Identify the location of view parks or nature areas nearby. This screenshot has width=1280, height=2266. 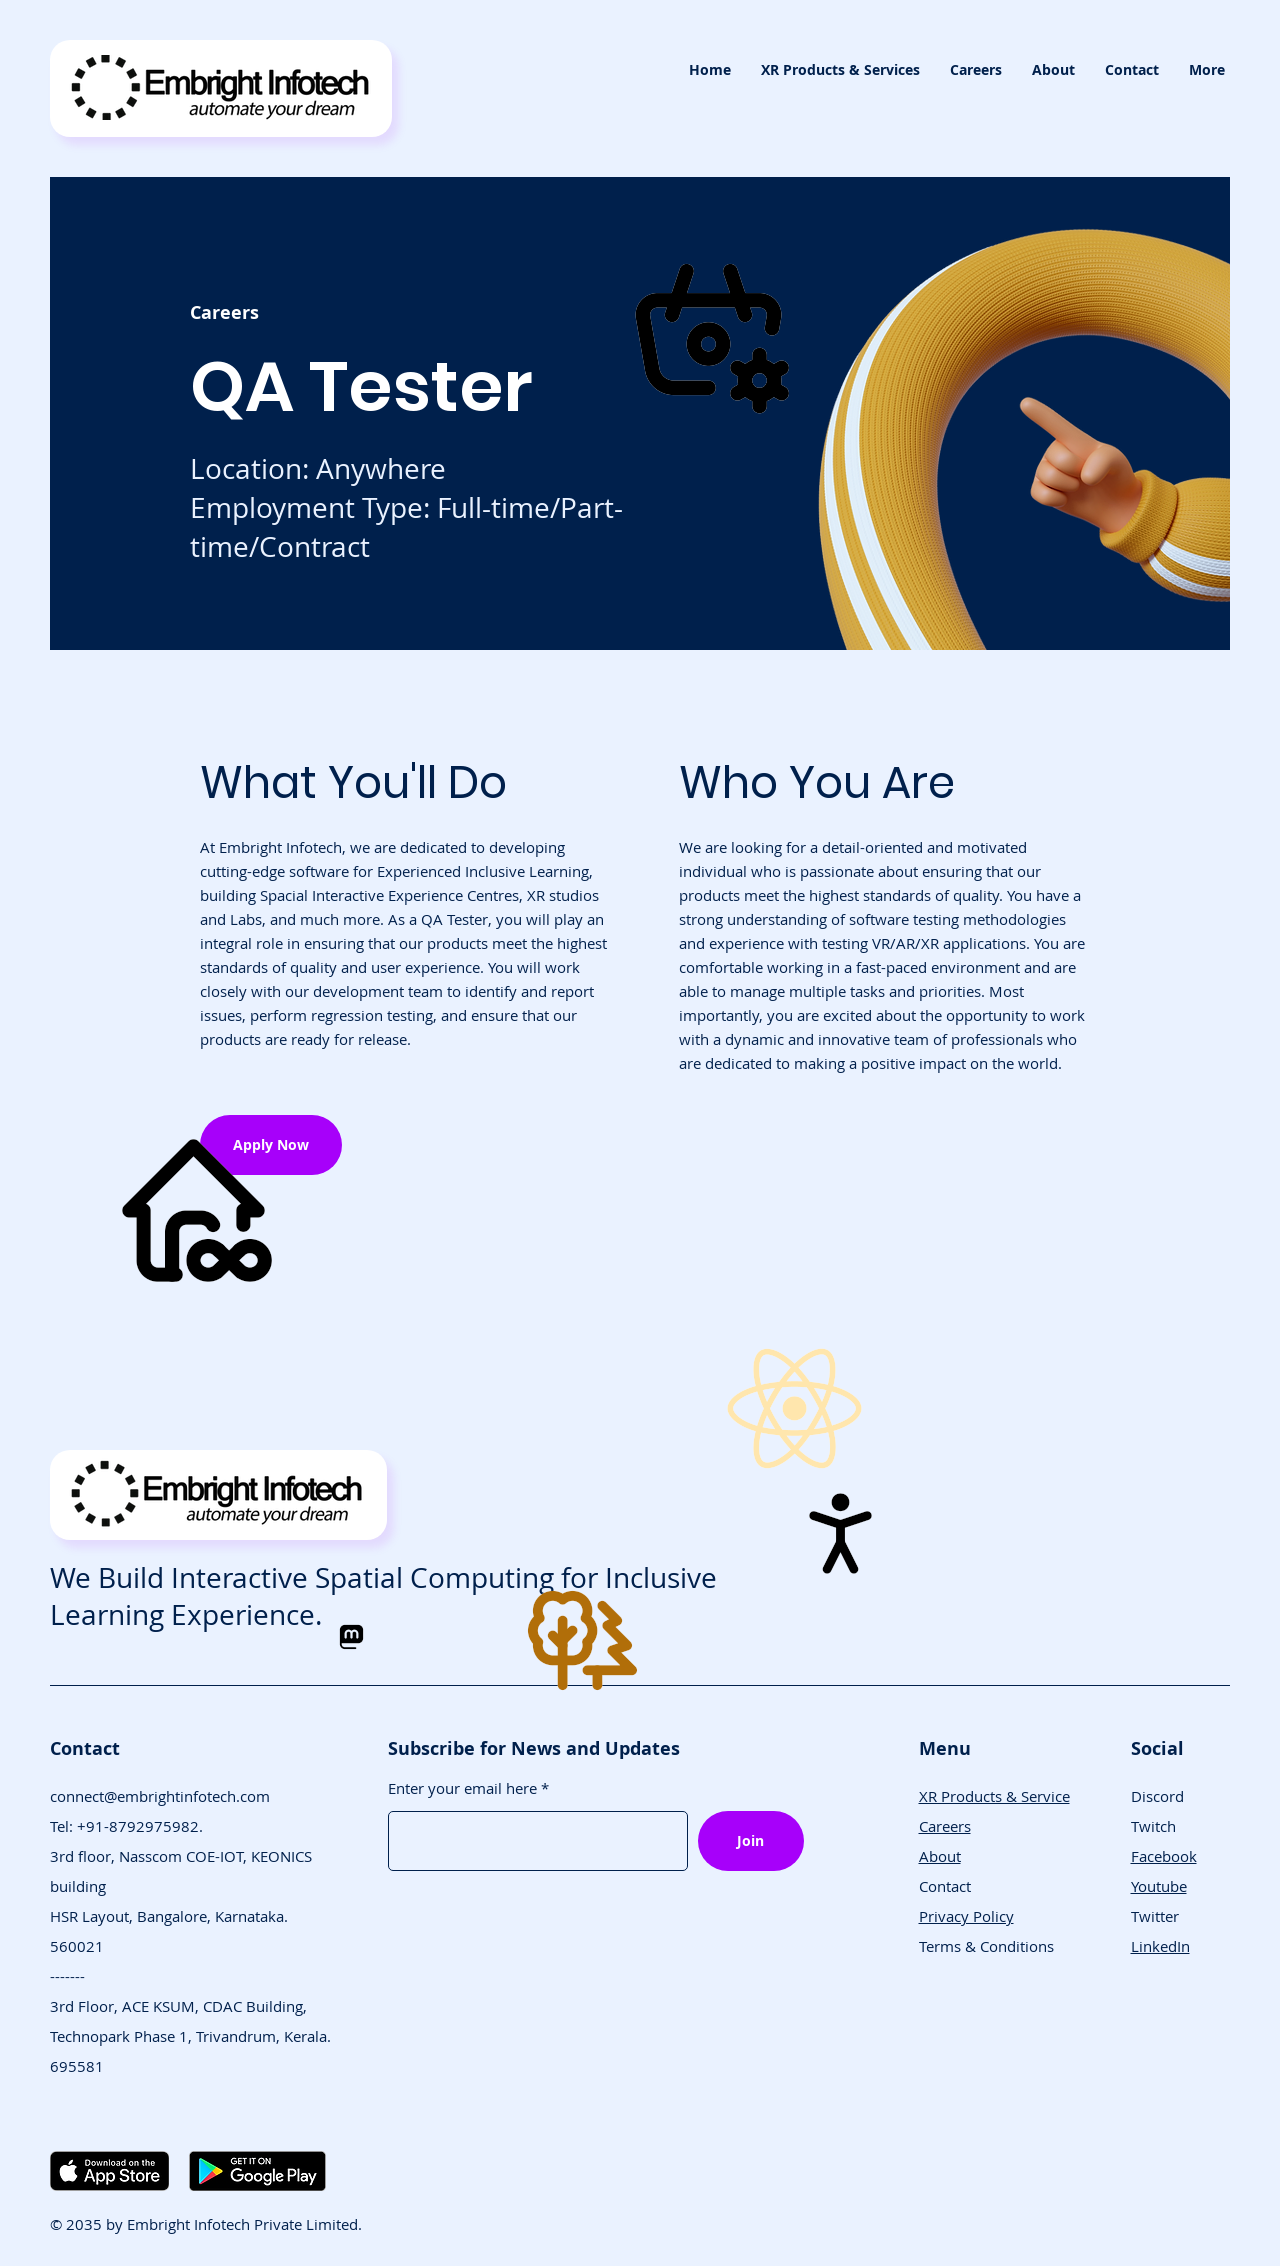
(582, 1640).